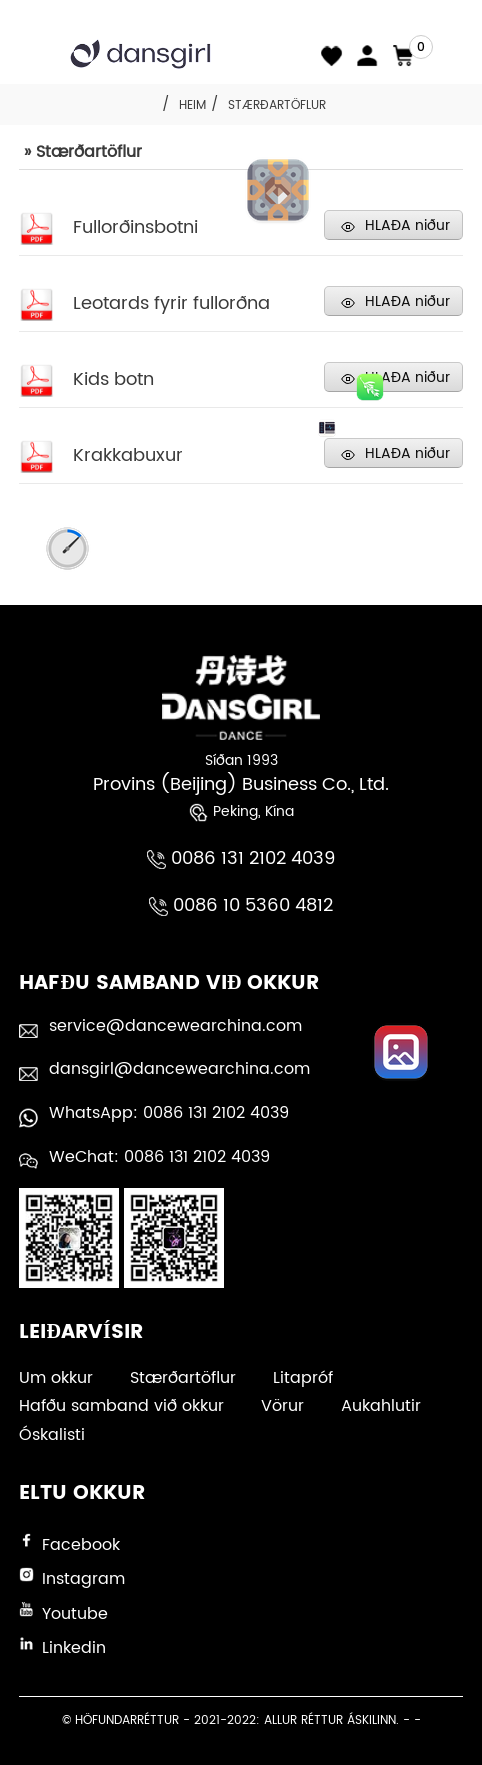 The width and height of the screenshot is (482, 1765). Describe the element at coordinates (67, 548) in the screenshot. I see `open sysprof system profiler application` at that location.